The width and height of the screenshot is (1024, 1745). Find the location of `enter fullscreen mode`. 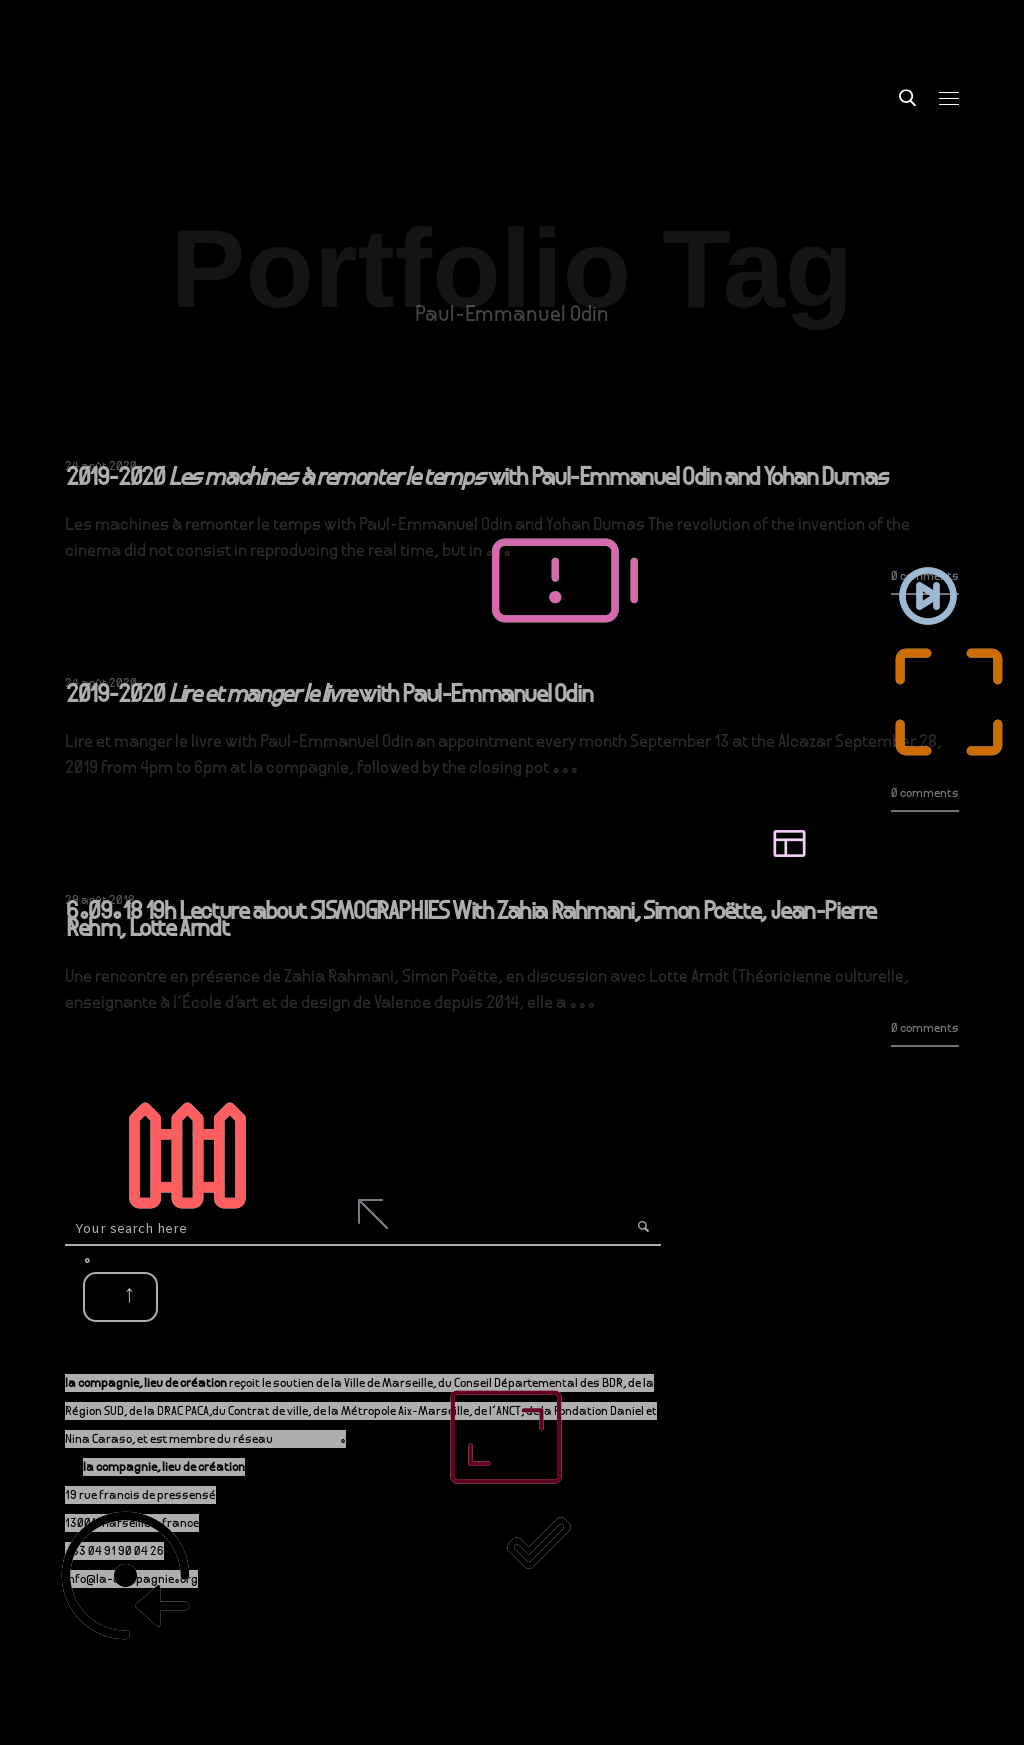

enter fullscreen mode is located at coordinates (506, 1437).